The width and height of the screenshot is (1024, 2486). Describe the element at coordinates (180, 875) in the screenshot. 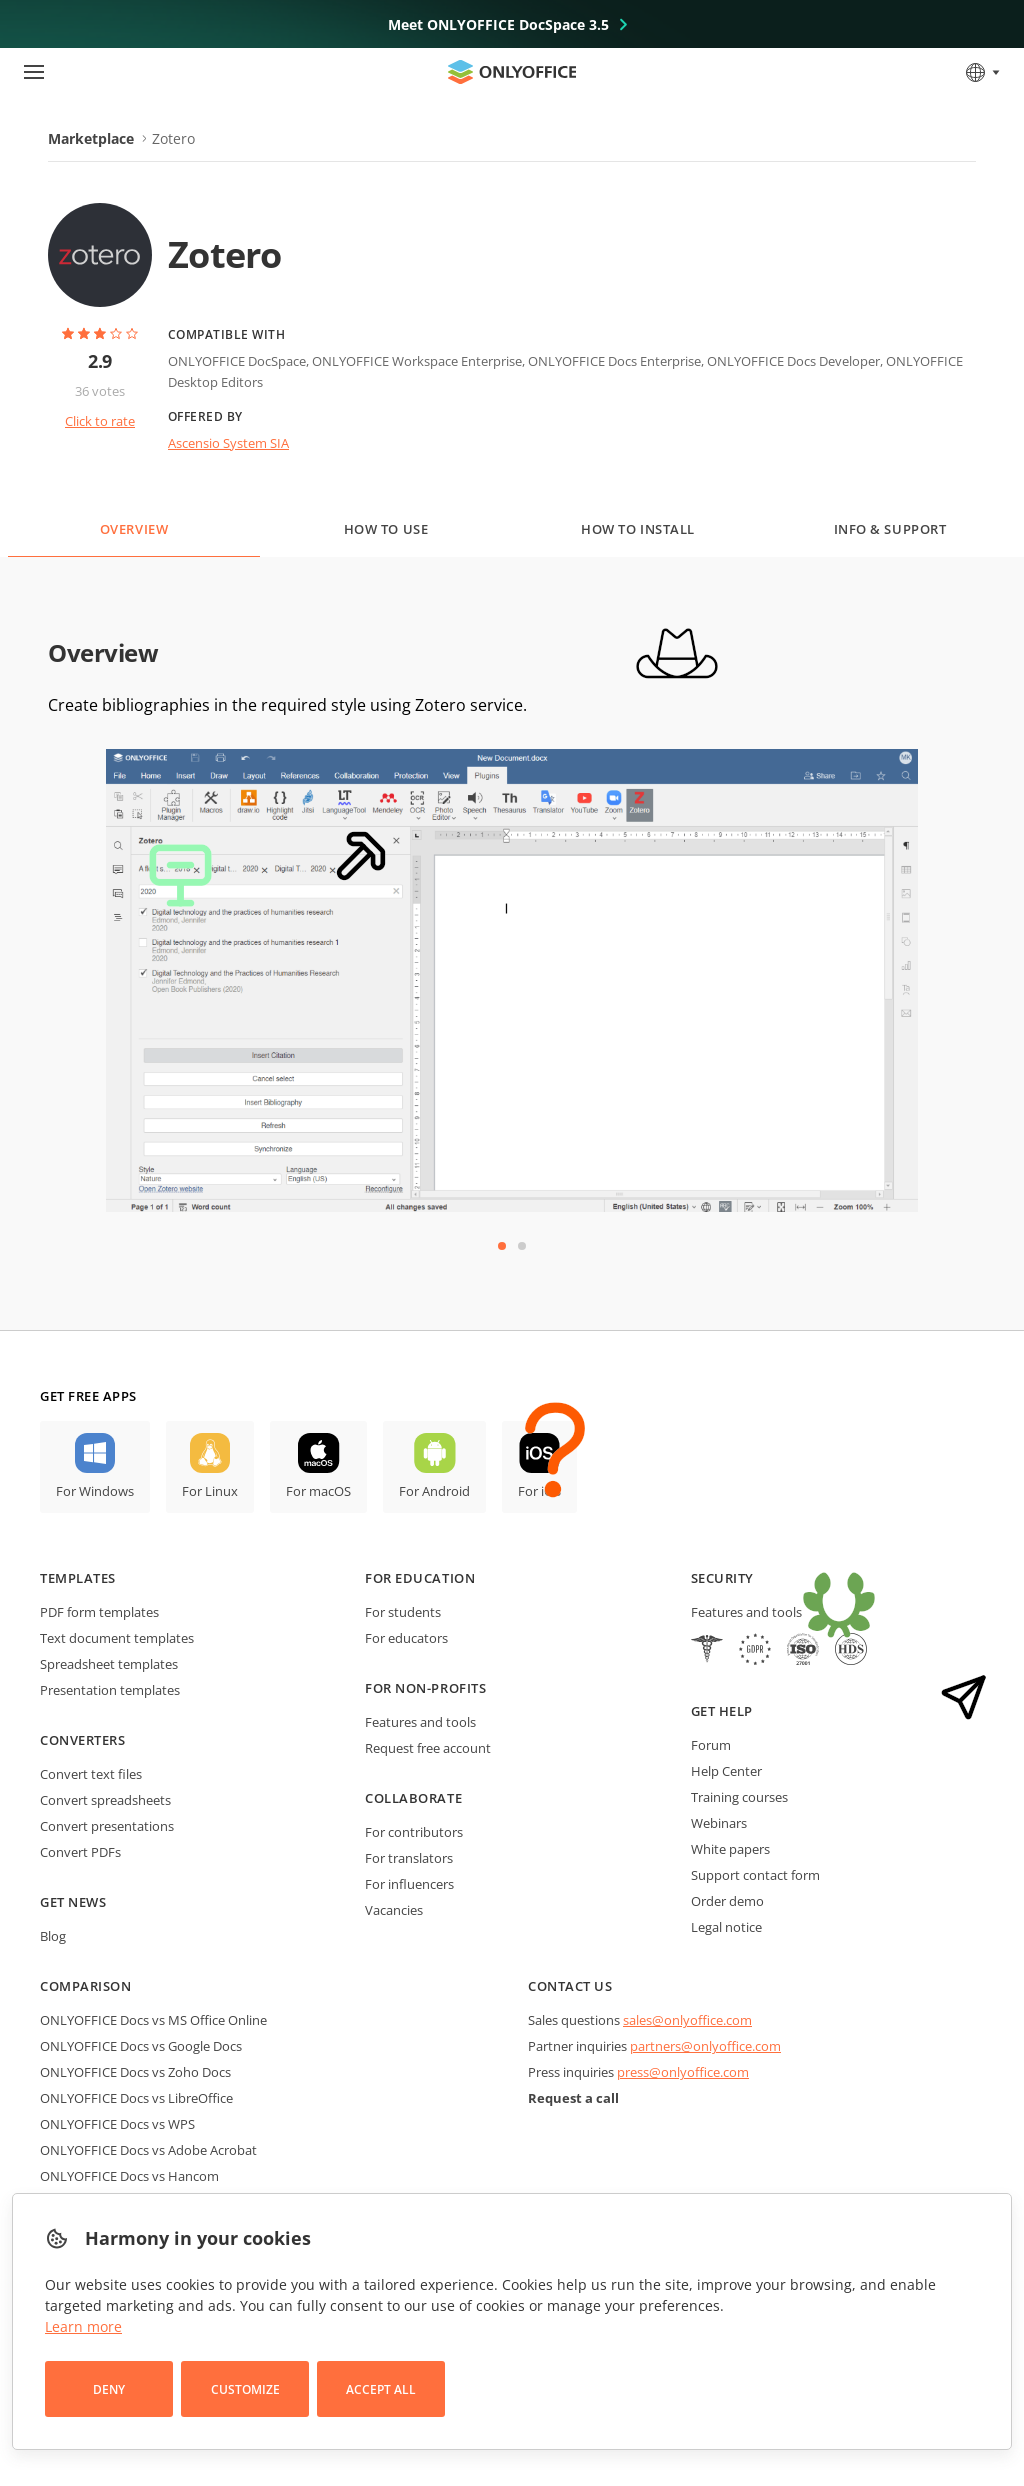

I see `indicates a reserved spot or area` at that location.